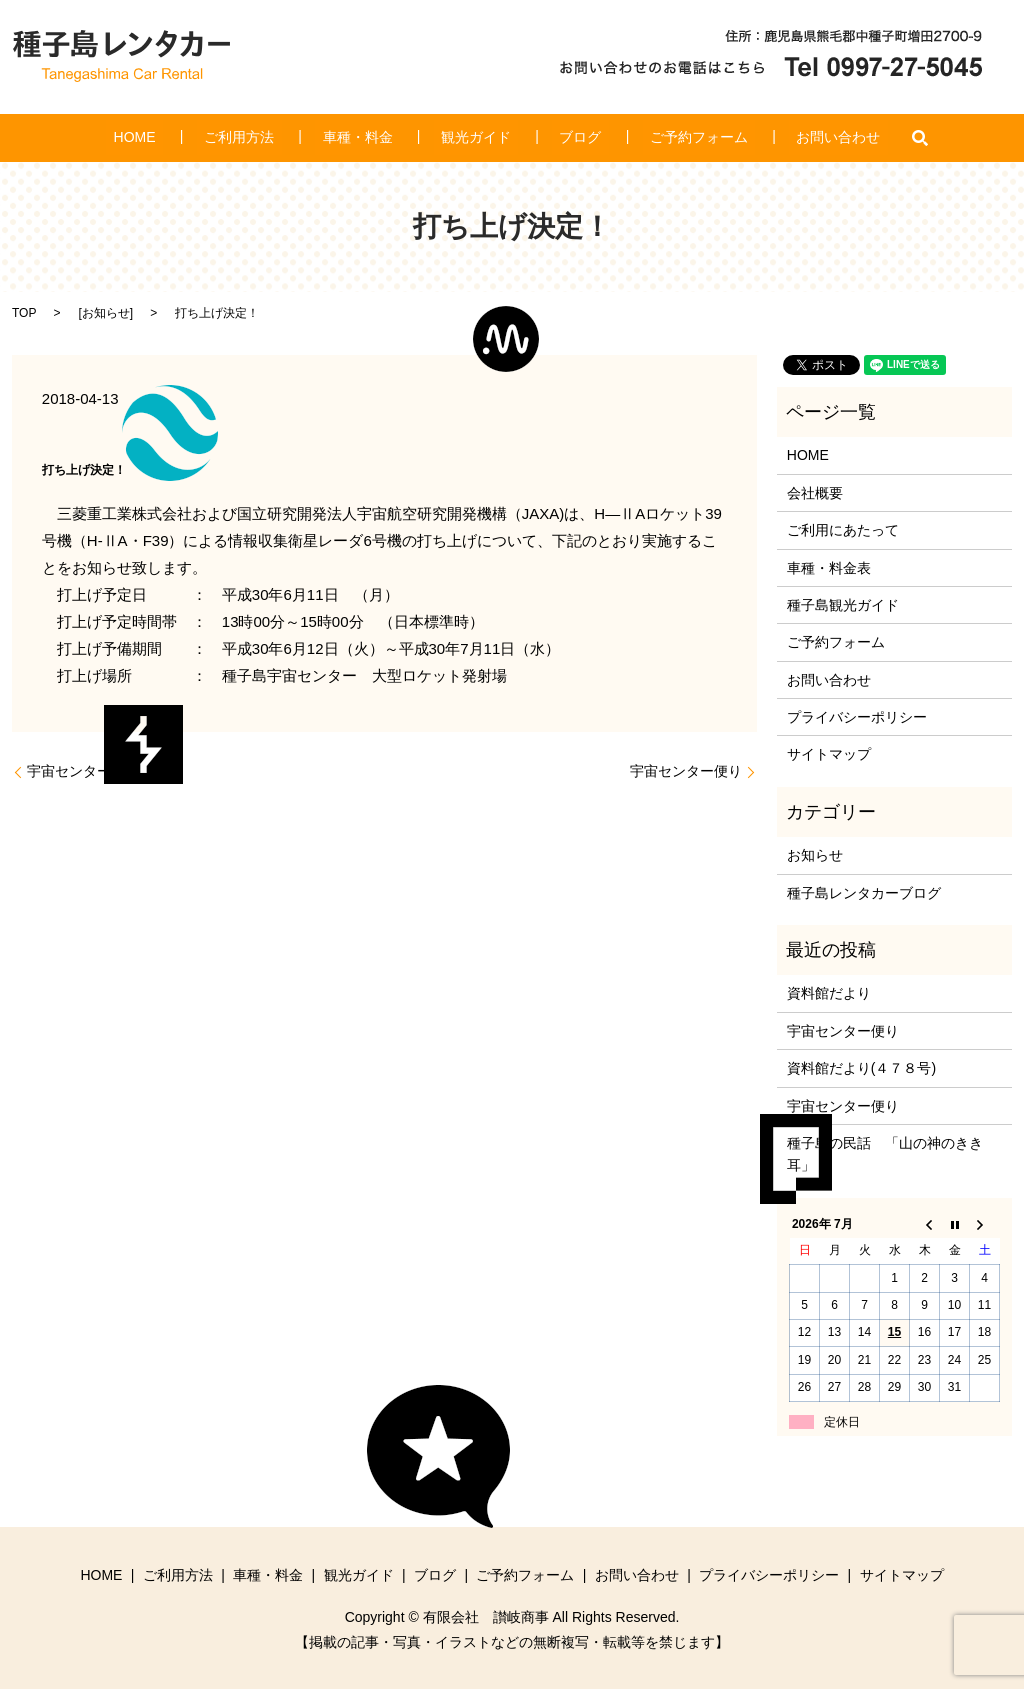  Describe the element at coordinates (170, 433) in the screenshot. I see `open Google Earth app` at that location.